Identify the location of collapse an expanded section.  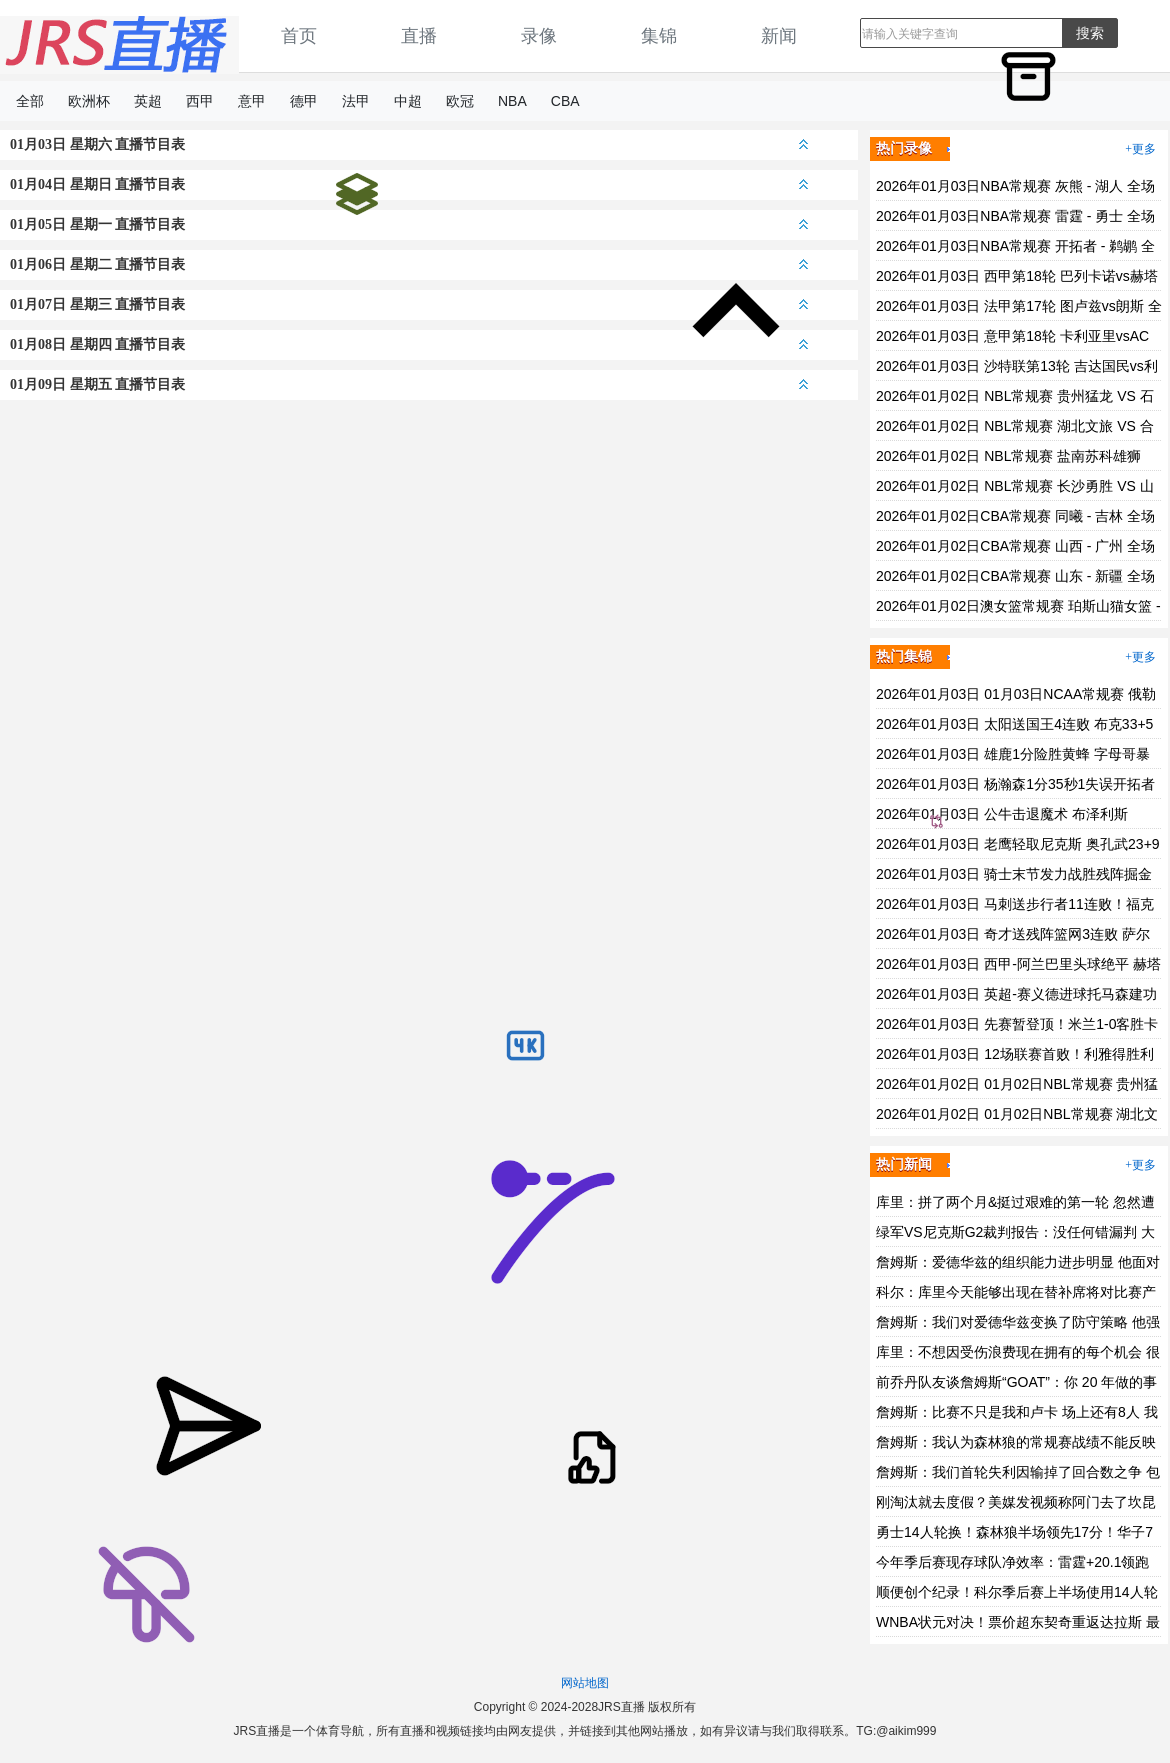
(736, 311).